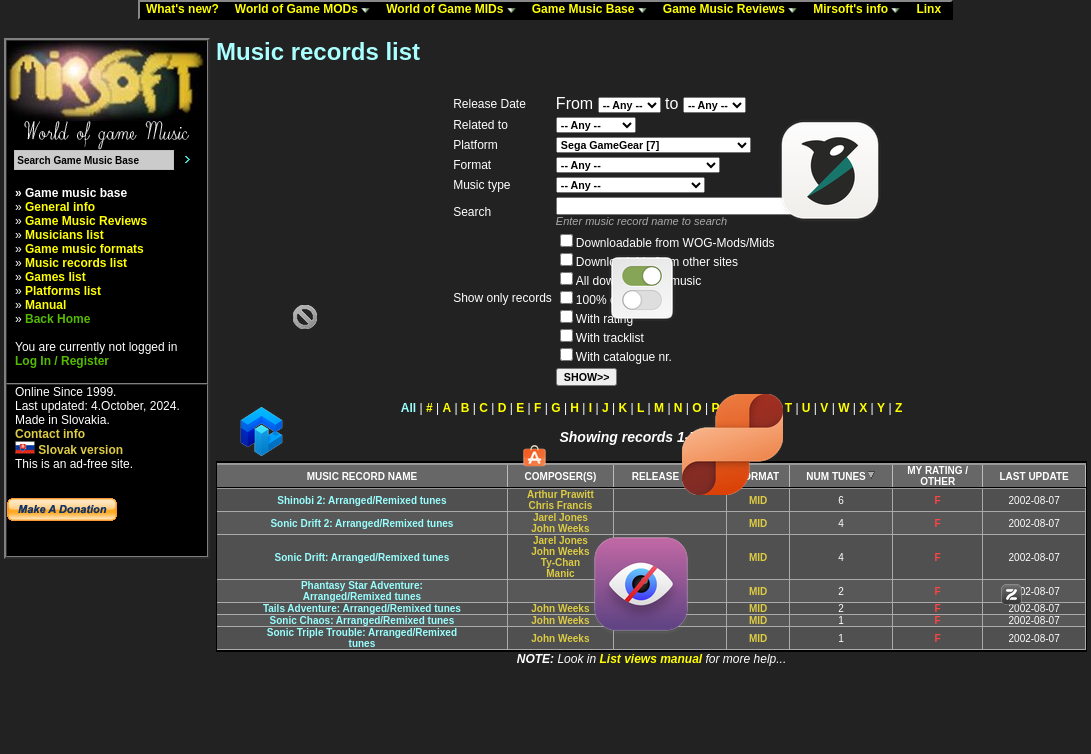 Image resolution: width=1091 pixels, height=754 pixels. Describe the element at coordinates (642, 288) in the screenshot. I see `open unity tweak tool settings` at that location.